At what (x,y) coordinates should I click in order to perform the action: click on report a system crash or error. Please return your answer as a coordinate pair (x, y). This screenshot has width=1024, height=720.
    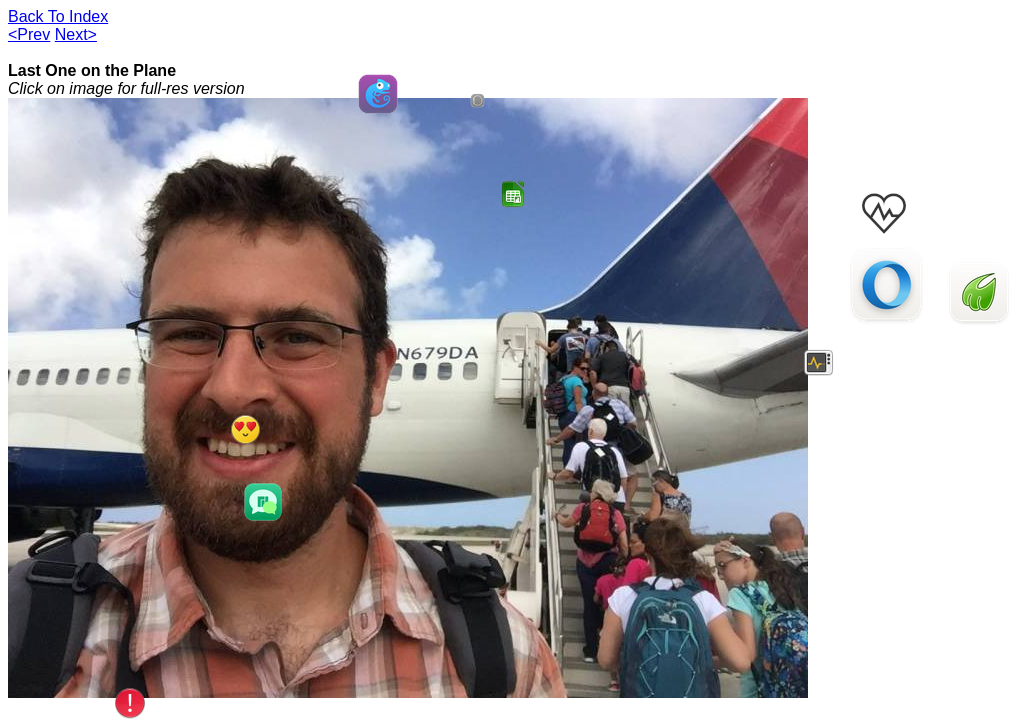
    Looking at the image, I should click on (130, 703).